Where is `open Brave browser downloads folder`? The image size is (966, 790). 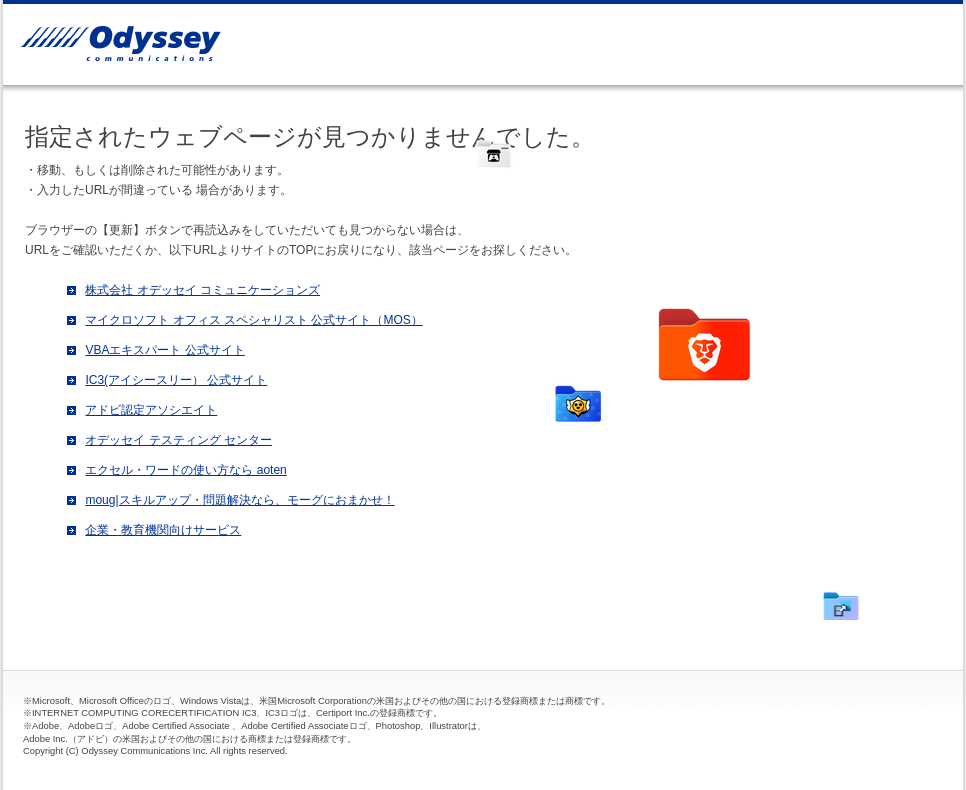 open Brave browser downloads folder is located at coordinates (704, 347).